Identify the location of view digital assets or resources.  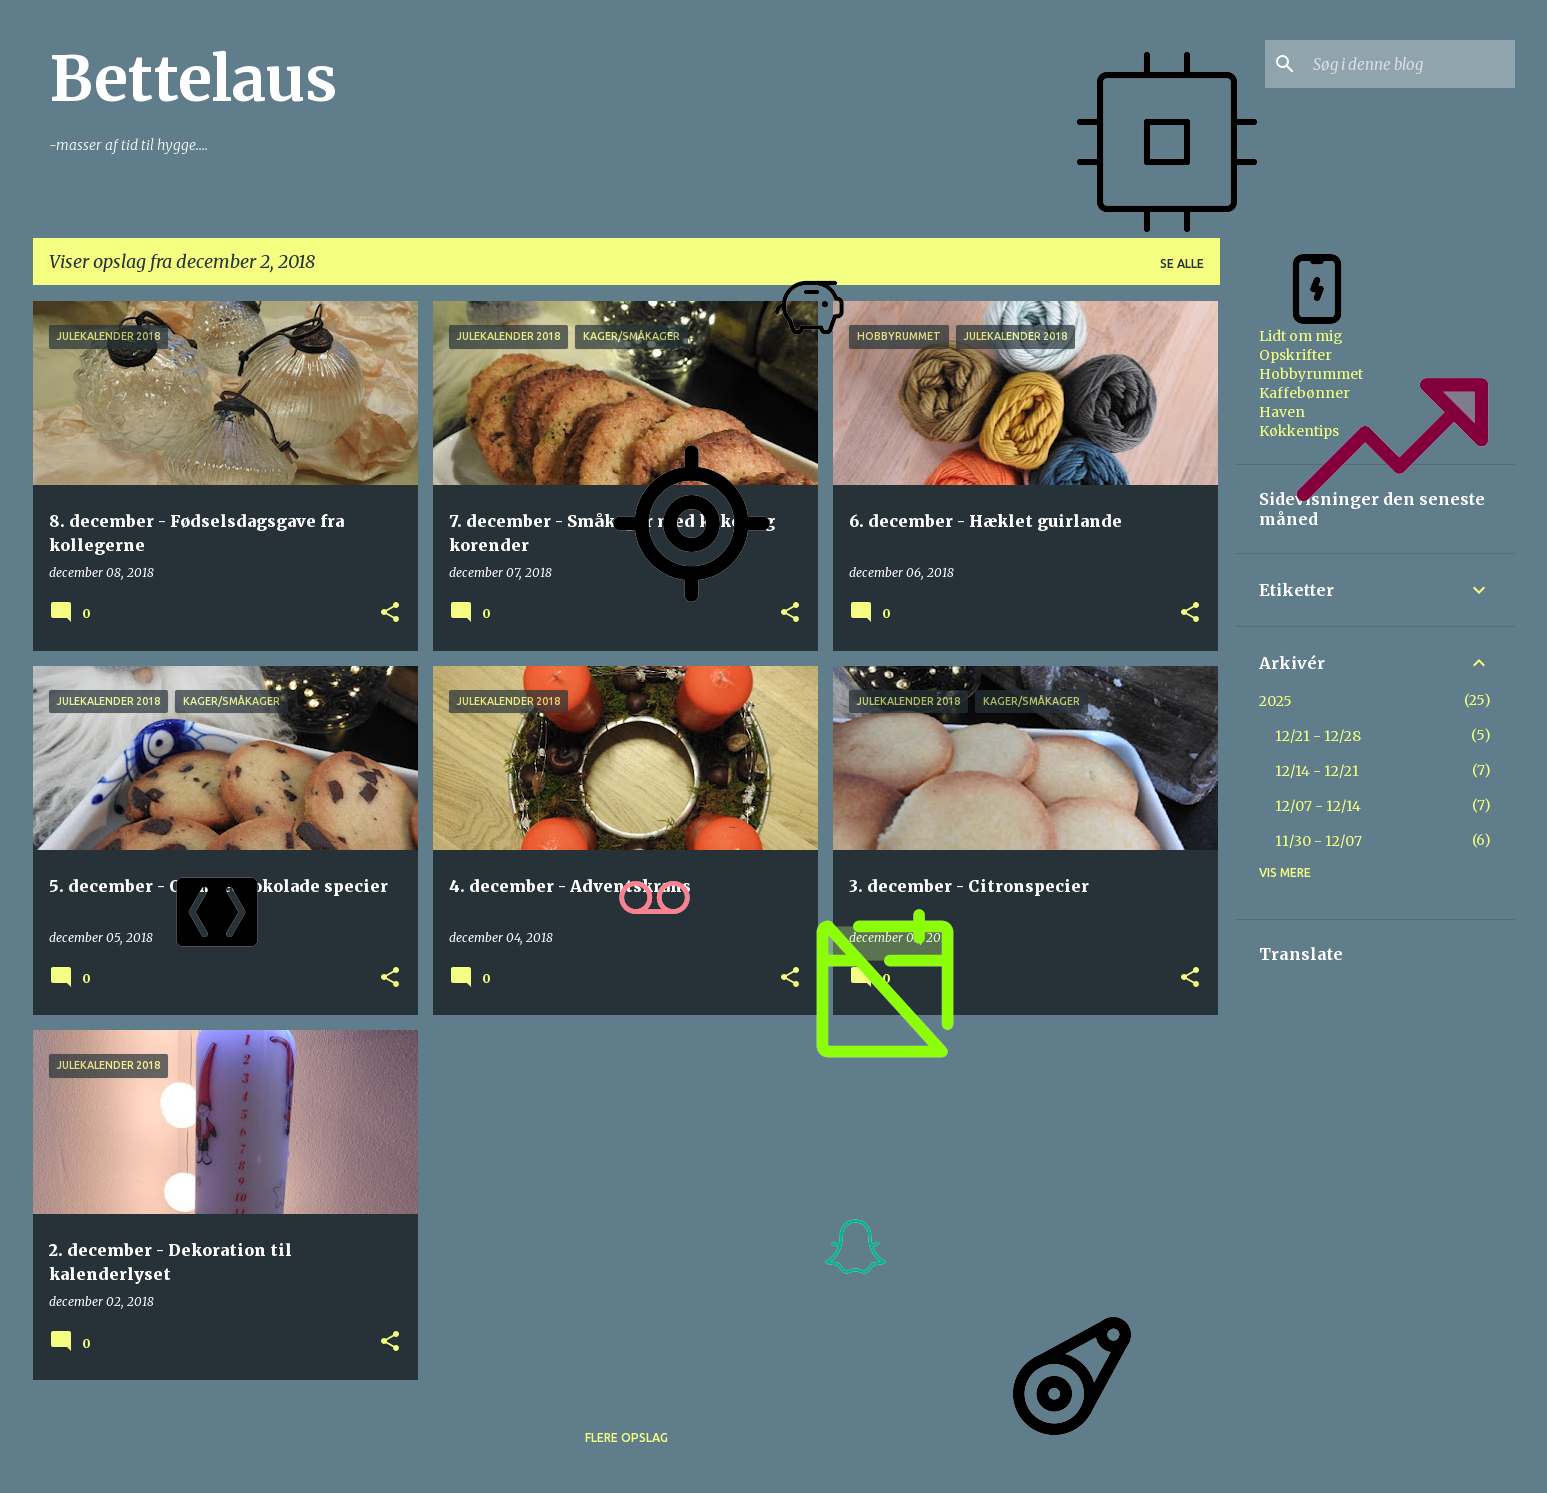
(1072, 1376).